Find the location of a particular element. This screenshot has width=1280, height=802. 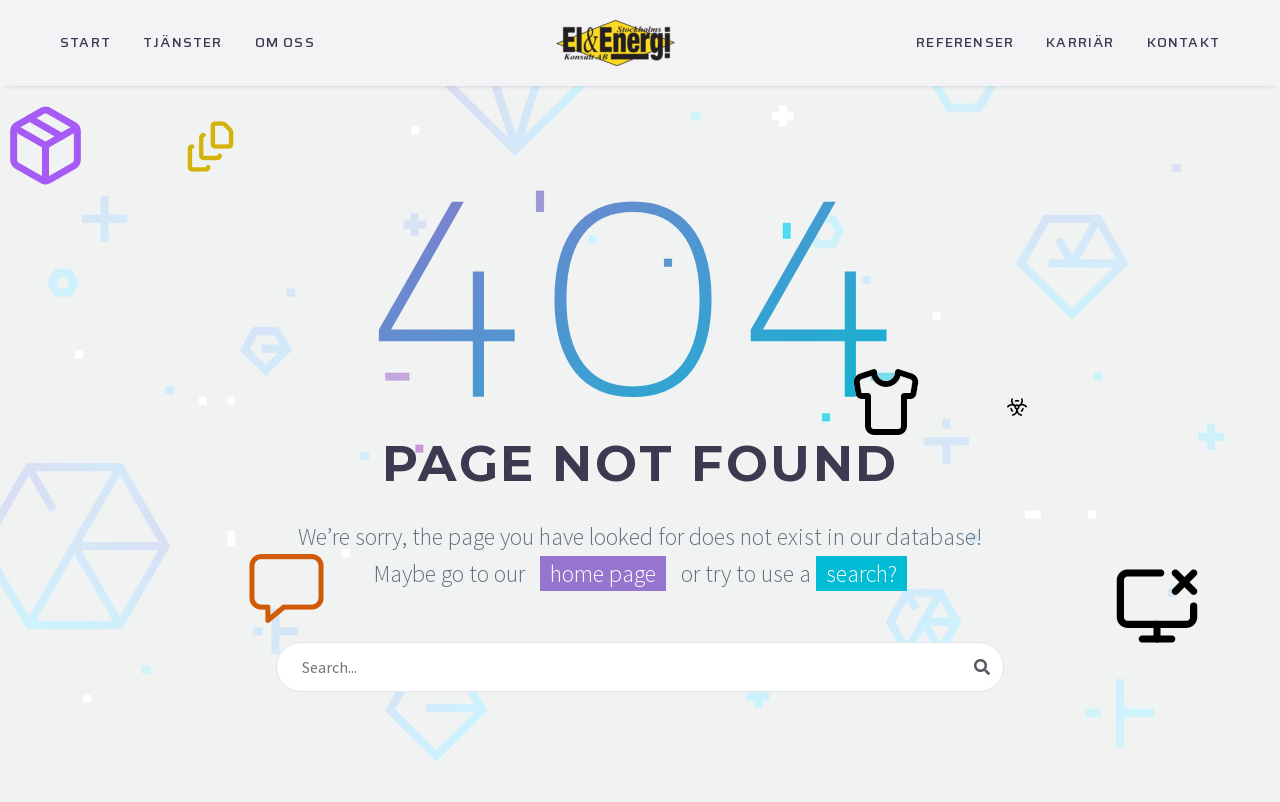

view package or shipment details is located at coordinates (45, 145).